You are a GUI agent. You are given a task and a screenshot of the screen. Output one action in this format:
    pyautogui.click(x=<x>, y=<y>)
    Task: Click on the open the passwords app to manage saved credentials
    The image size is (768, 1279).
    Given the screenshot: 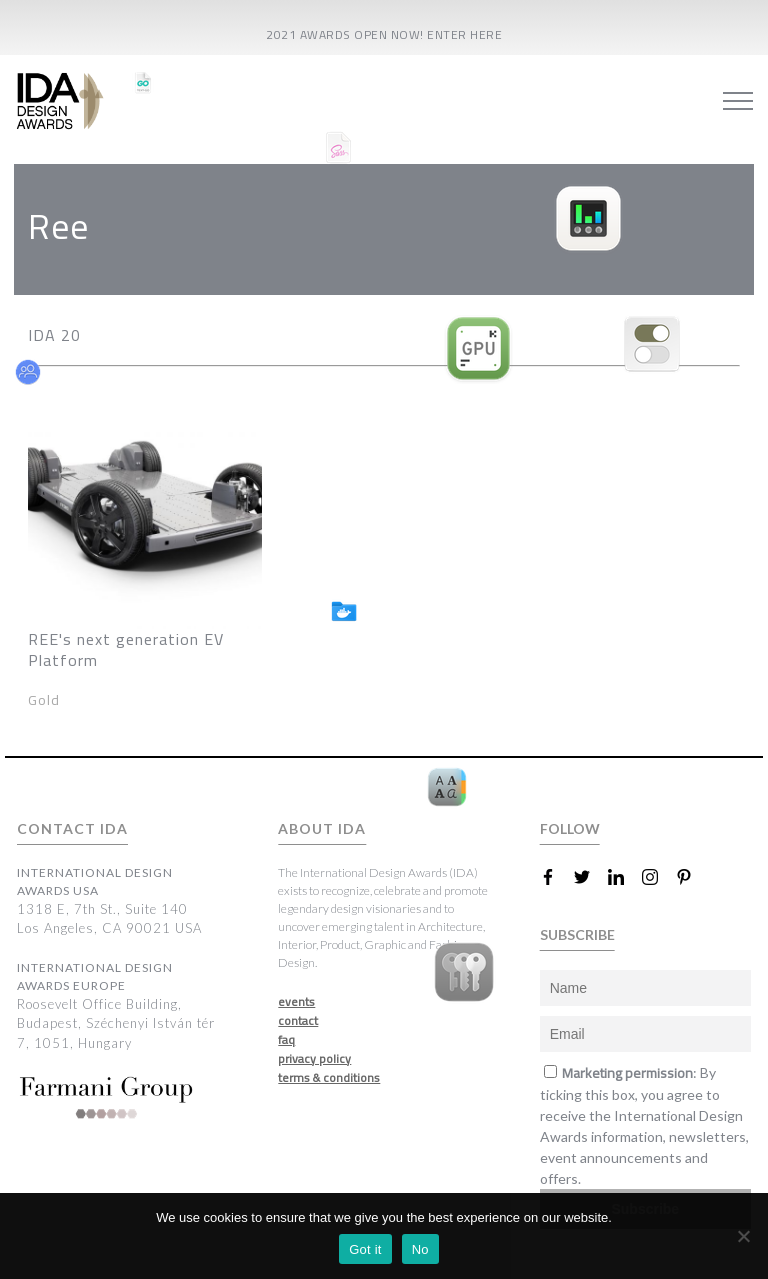 What is the action you would take?
    pyautogui.click(x=464, y=972)
    